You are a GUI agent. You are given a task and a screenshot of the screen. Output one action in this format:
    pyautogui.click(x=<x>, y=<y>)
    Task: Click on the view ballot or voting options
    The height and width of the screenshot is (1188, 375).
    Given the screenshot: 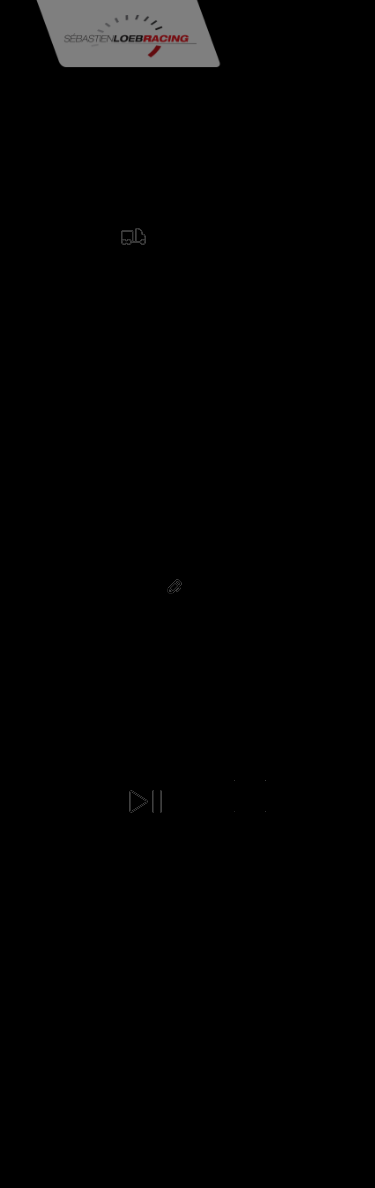 What is the action you would take?
    pyautogui.click(x=250, y=796)
    